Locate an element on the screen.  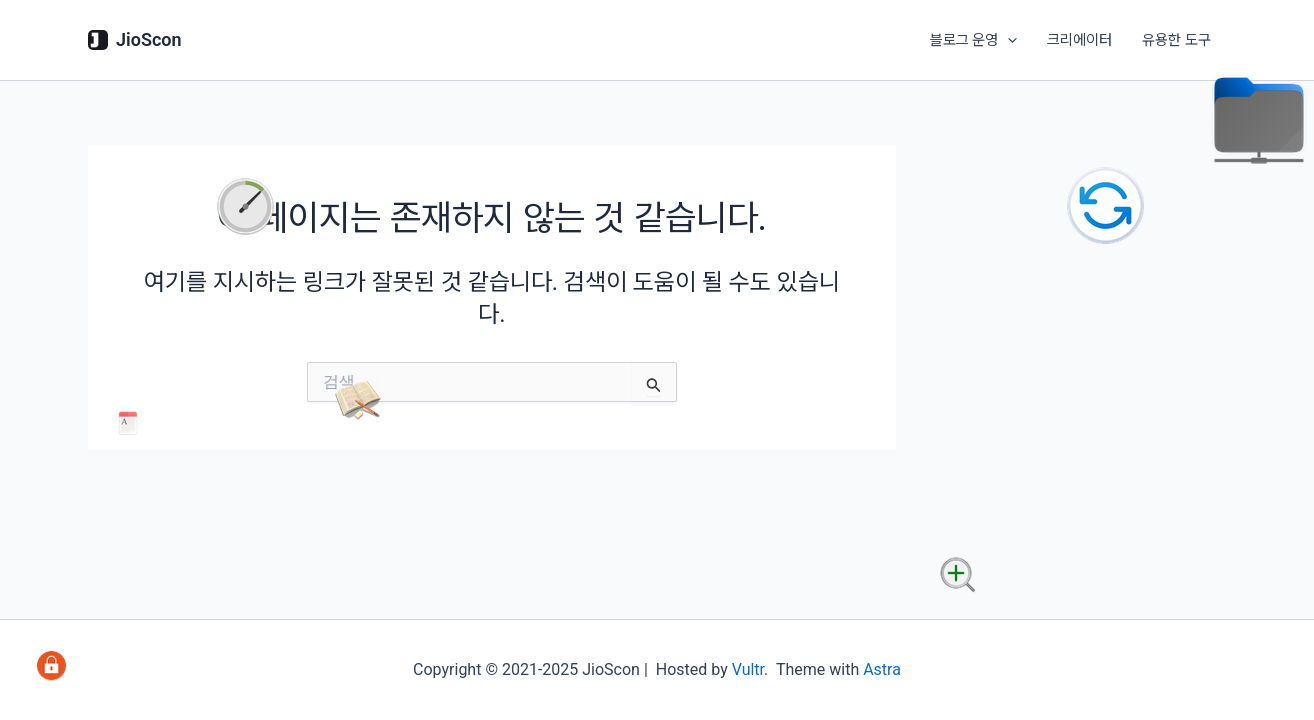
open the gnome books e-reader application is located at coordinates (128, 423).